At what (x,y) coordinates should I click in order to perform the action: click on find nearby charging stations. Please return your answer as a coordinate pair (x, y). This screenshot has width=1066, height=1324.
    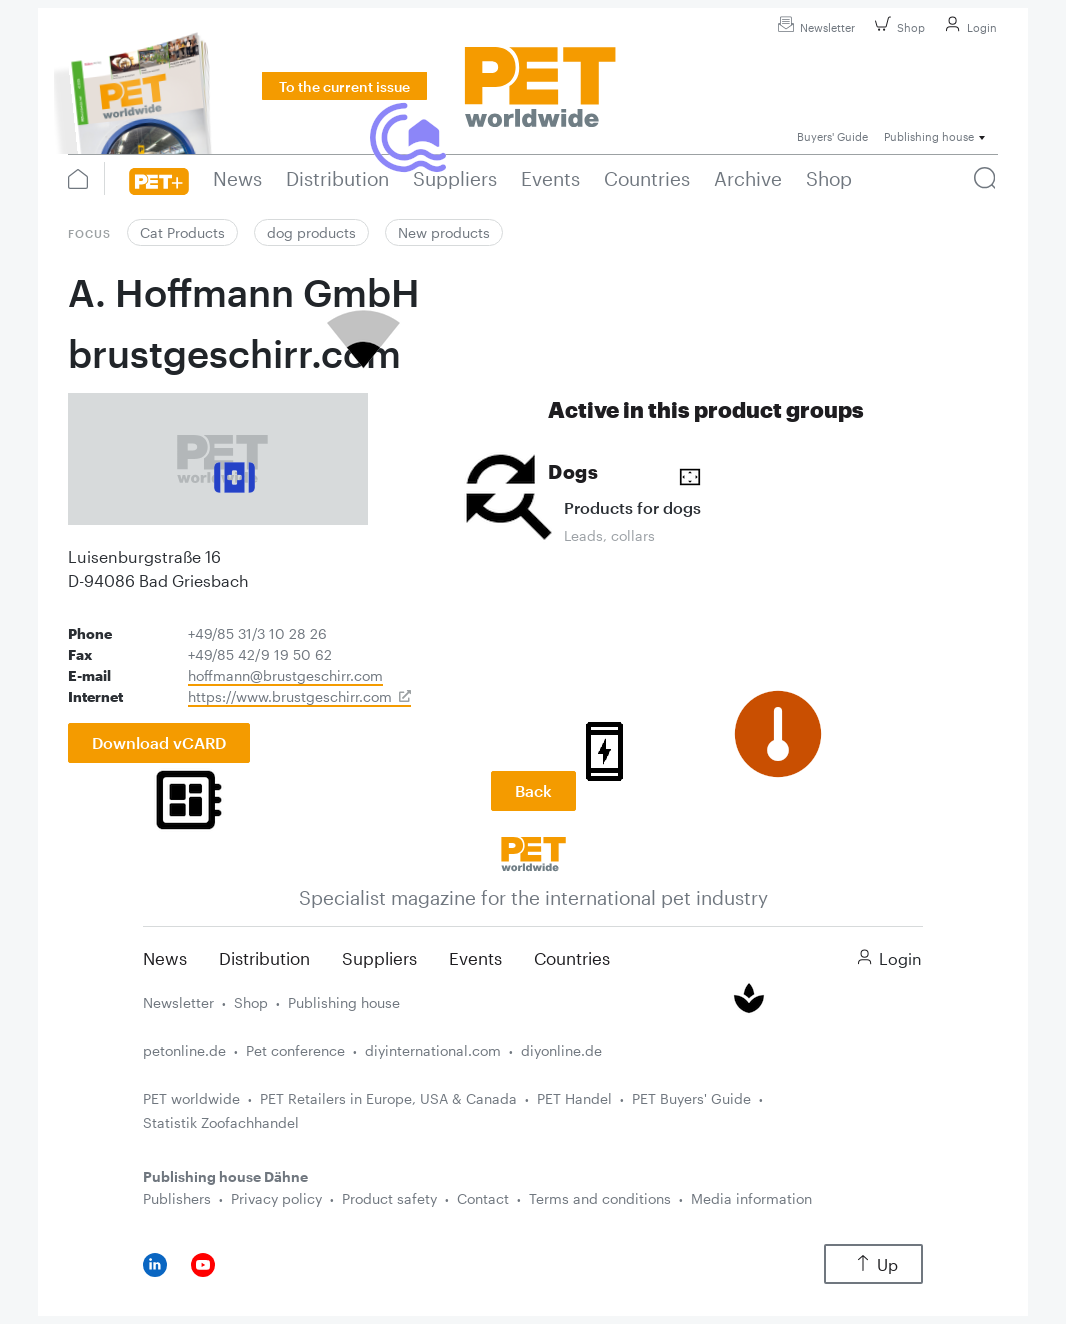
    Looking at the image, I should click on (604, 751).